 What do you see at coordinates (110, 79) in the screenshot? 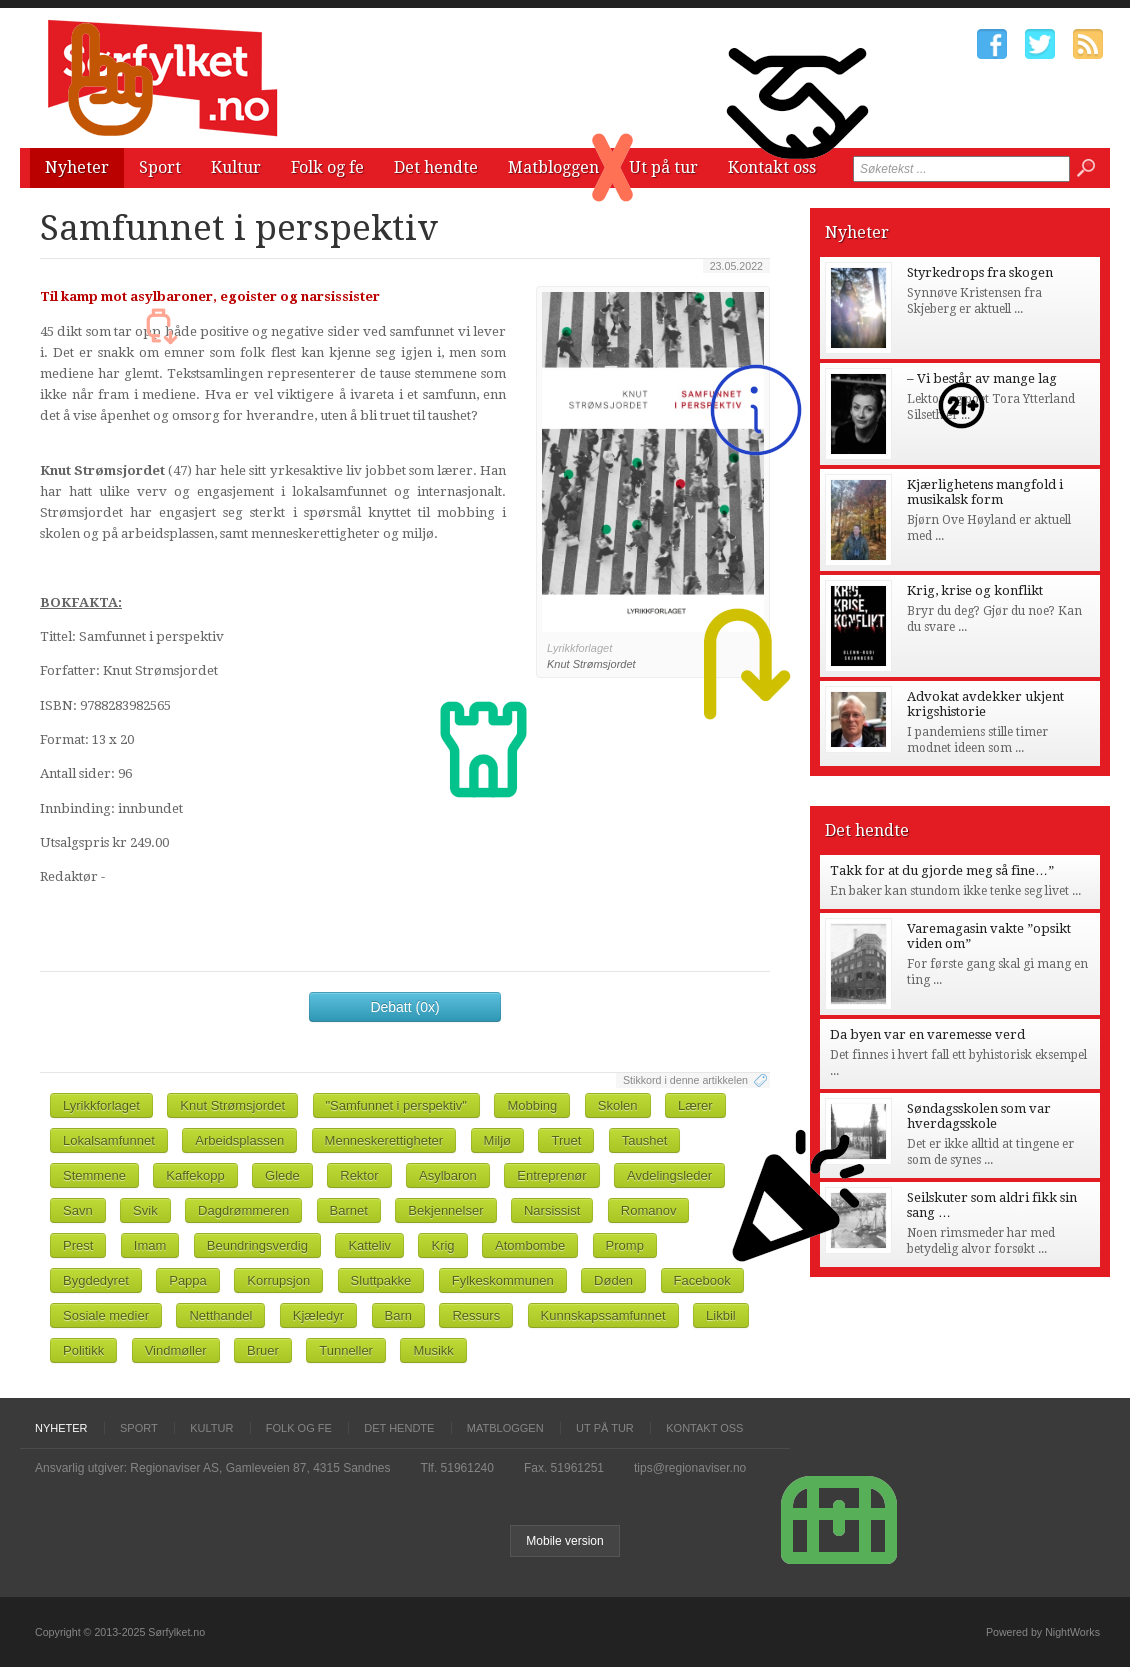
I see `tap to select or indicate something` at bounding box center [110, 79].